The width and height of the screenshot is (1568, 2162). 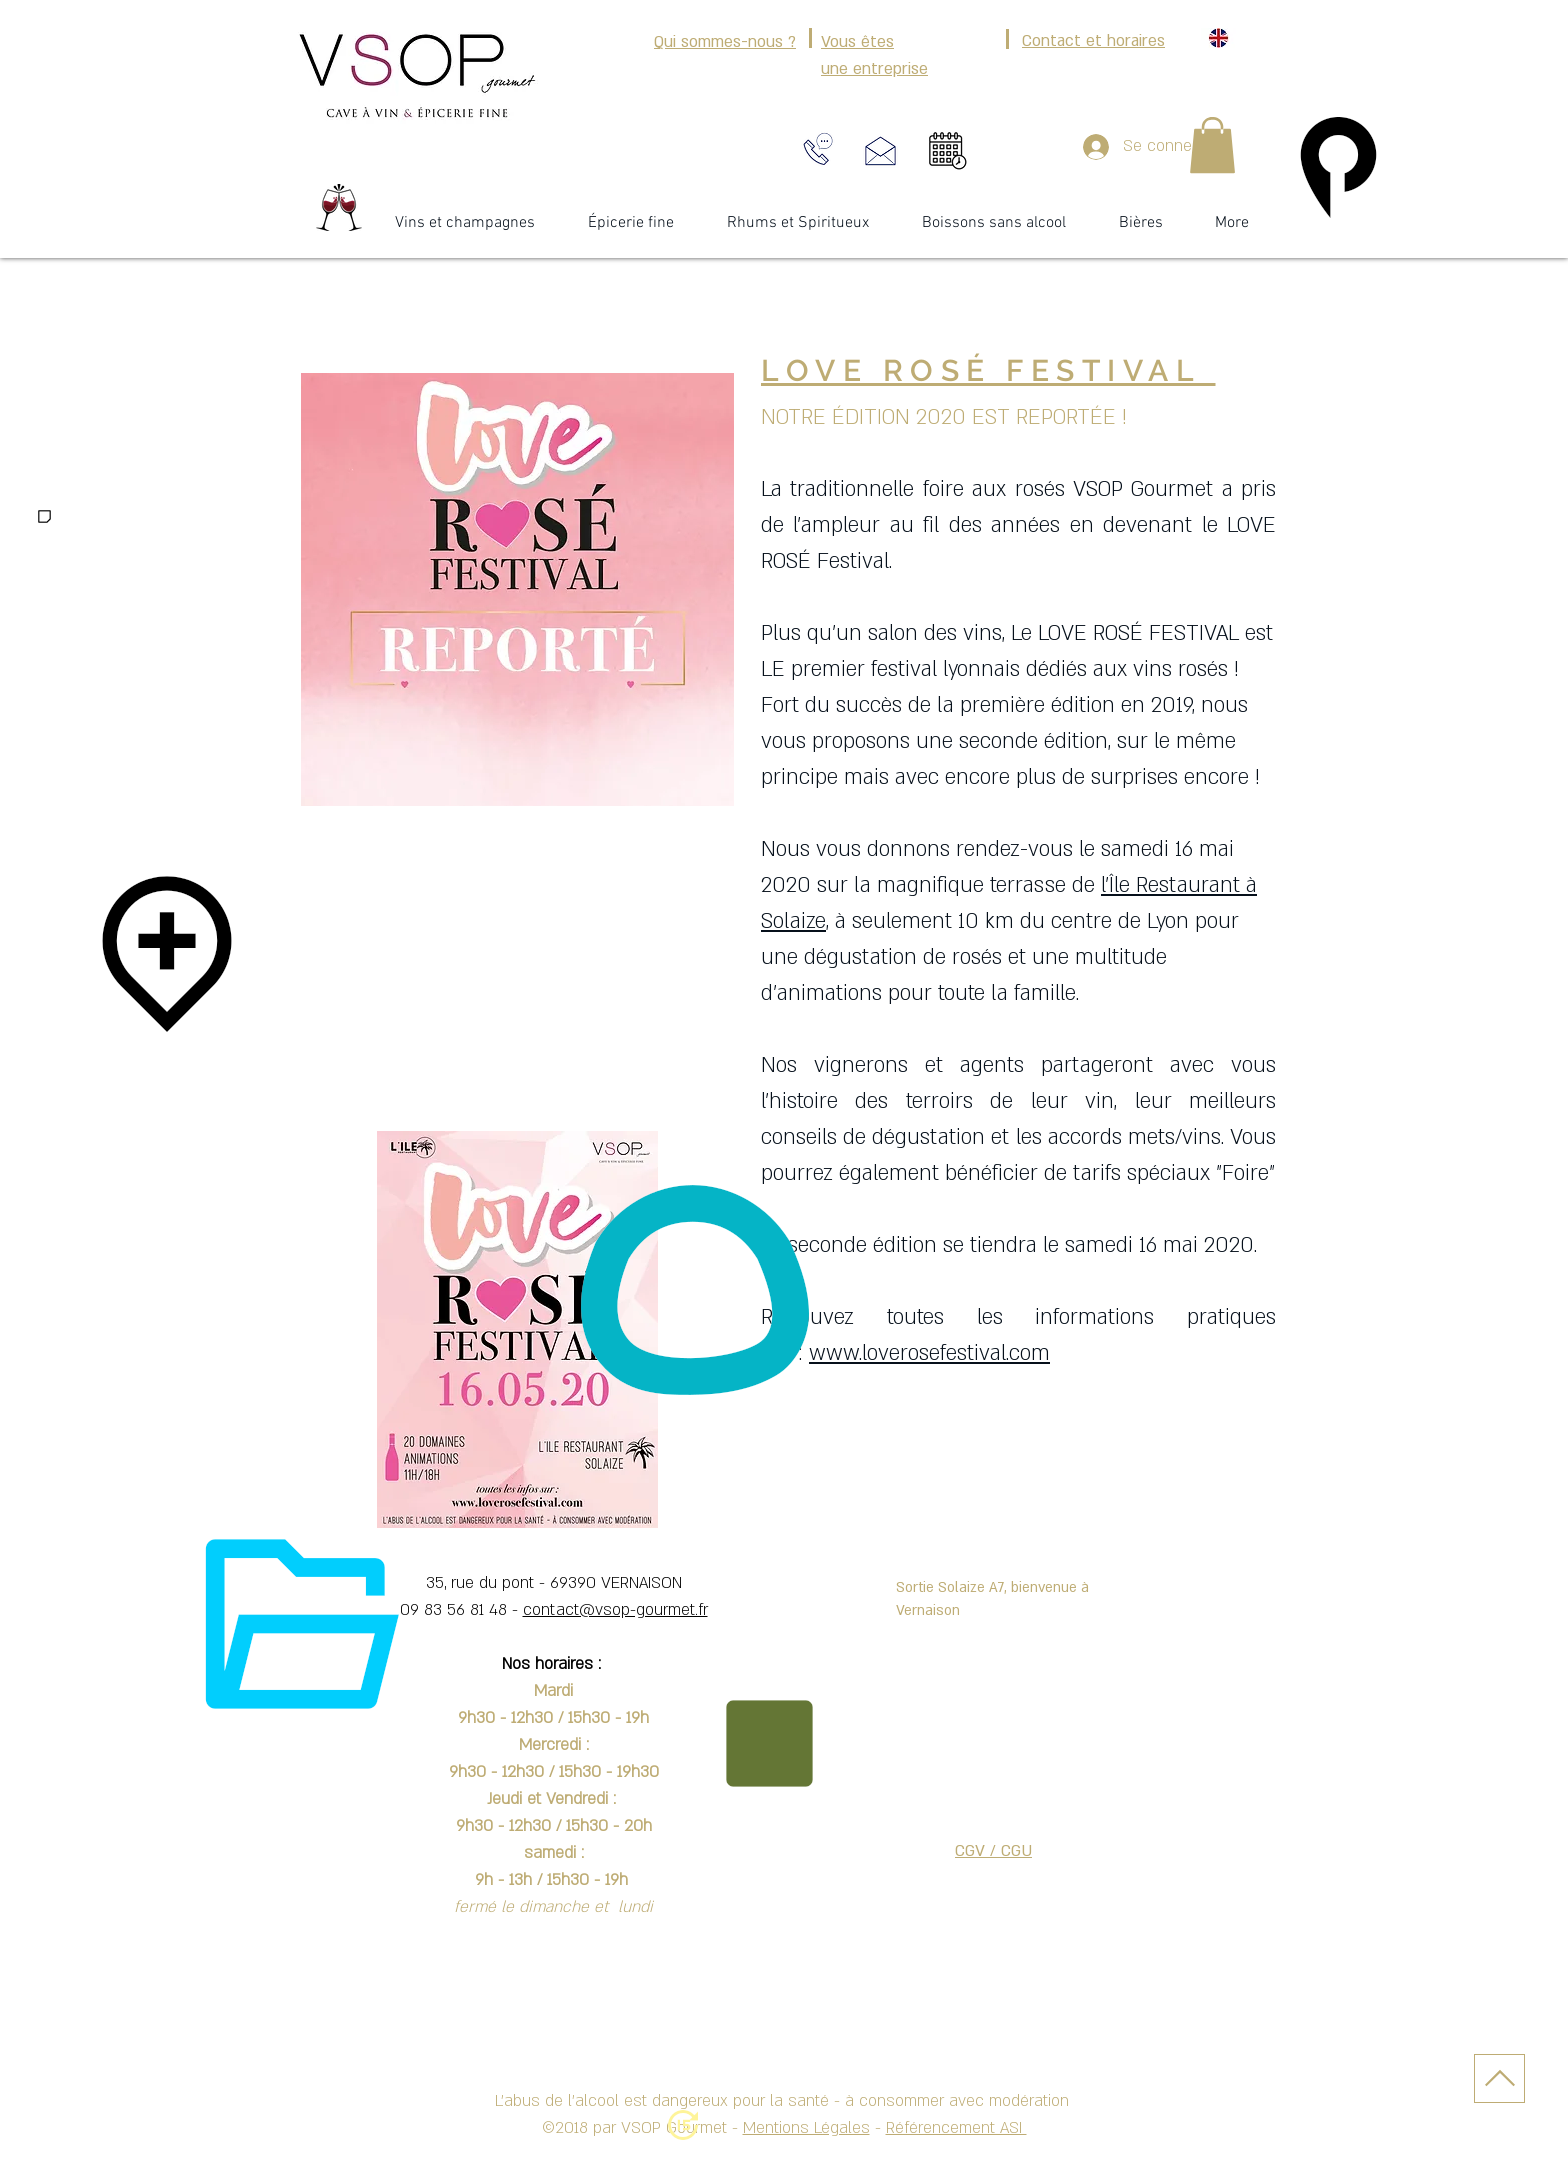 I want to click on open folder to view contents, so click(x=300, y=1624).